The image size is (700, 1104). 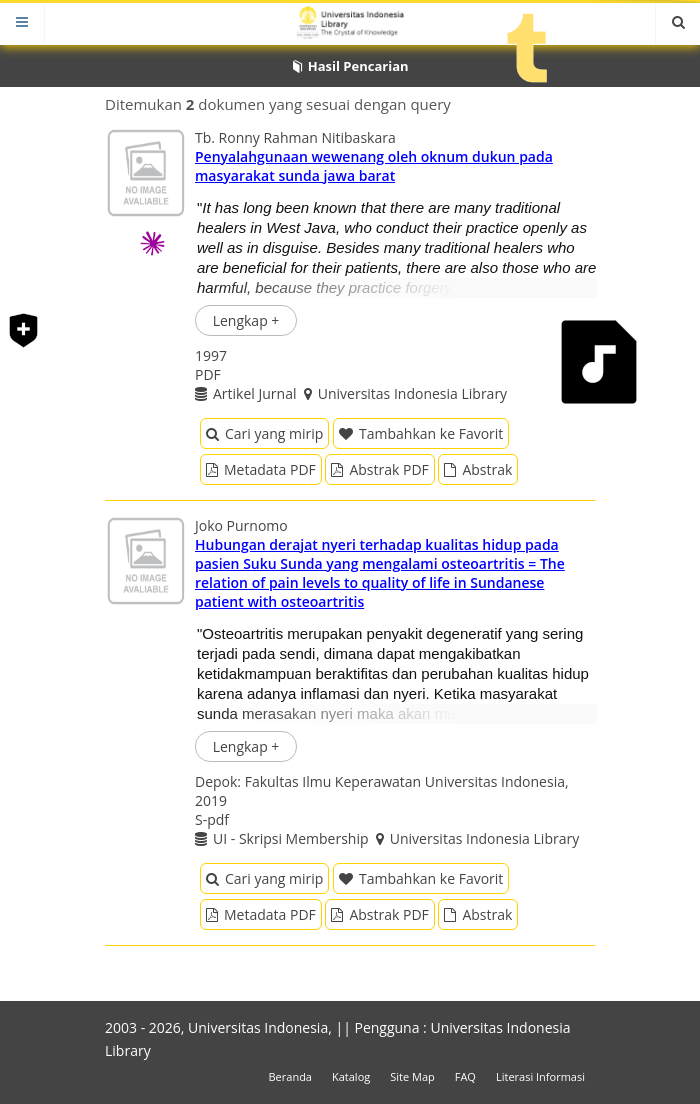 What do you see at coordinates (599, 362) in the screenshot?
I see `open an audio or music file` at bounding box center [599, 362].